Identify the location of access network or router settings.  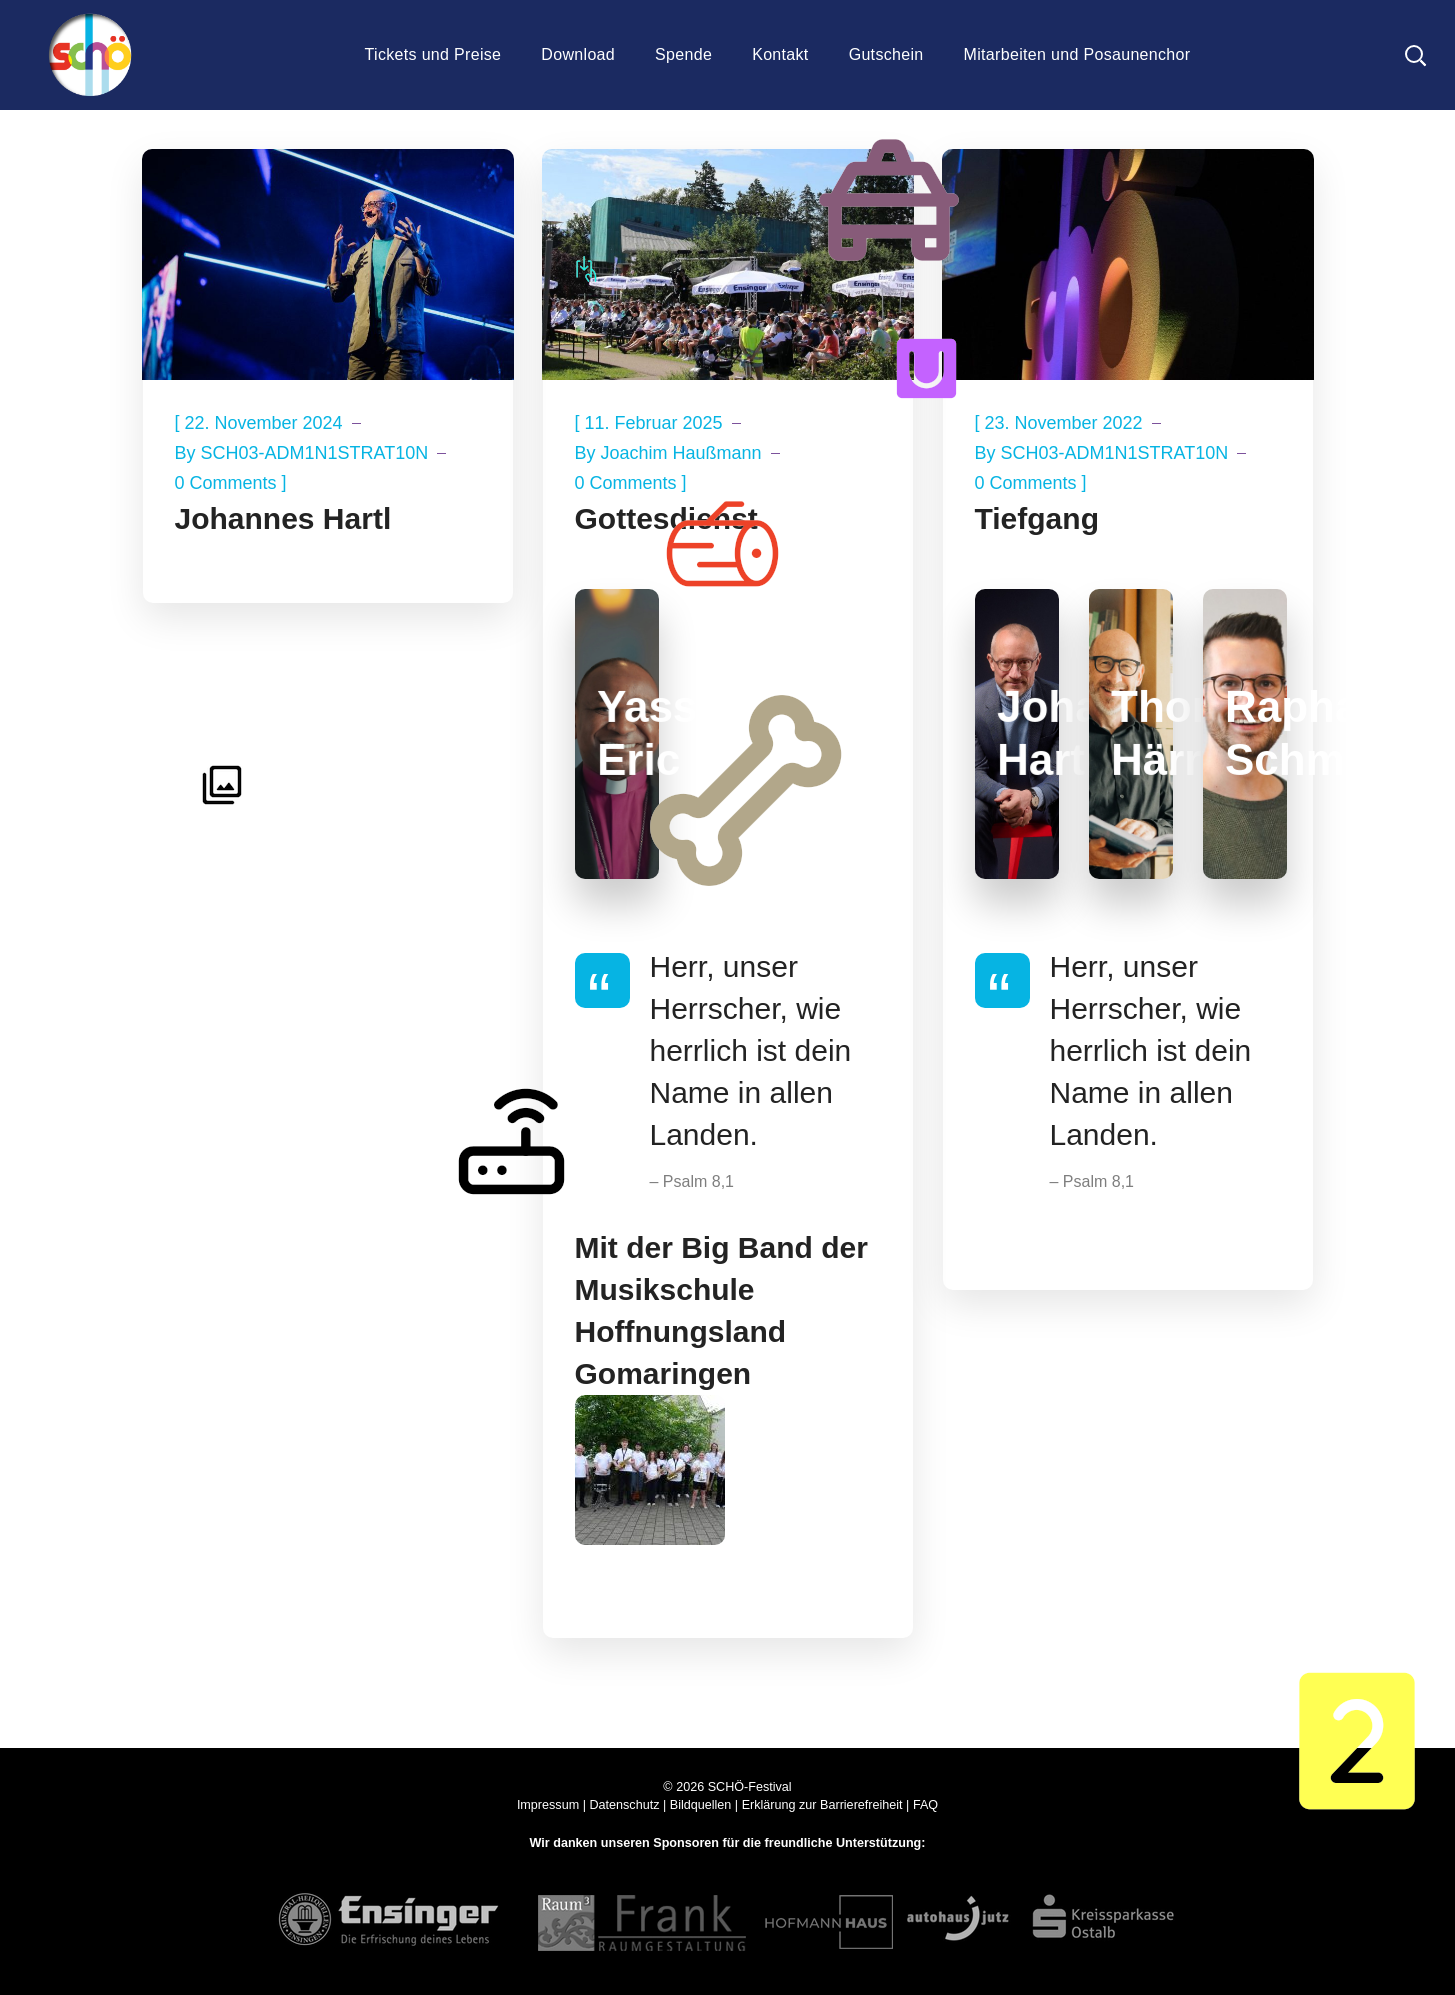
(511, 1141).